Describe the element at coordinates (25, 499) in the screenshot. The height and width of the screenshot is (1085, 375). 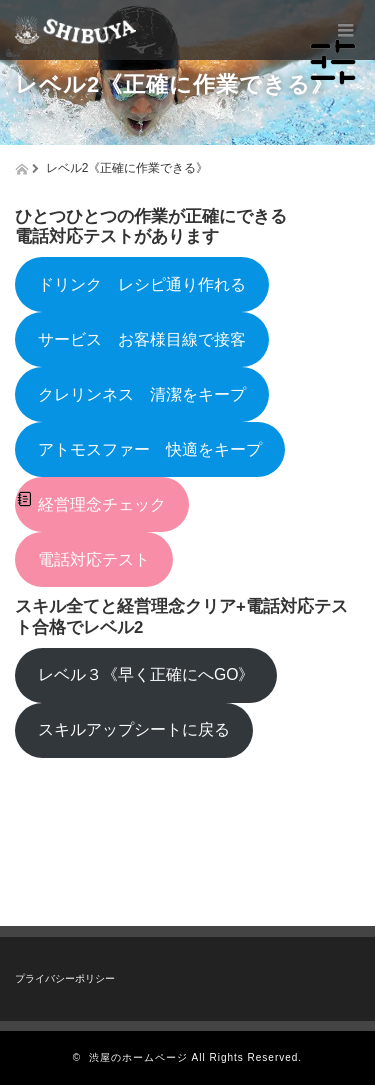
I see `open your notes or notebook` at that location.